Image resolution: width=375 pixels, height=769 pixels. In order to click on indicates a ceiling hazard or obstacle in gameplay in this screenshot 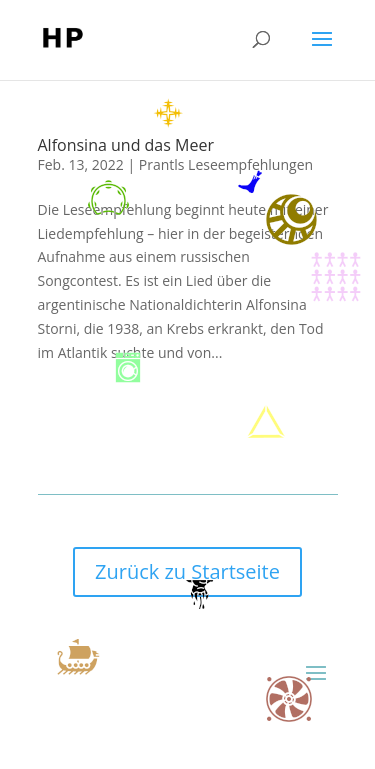, I will do `click(199, 594)`.